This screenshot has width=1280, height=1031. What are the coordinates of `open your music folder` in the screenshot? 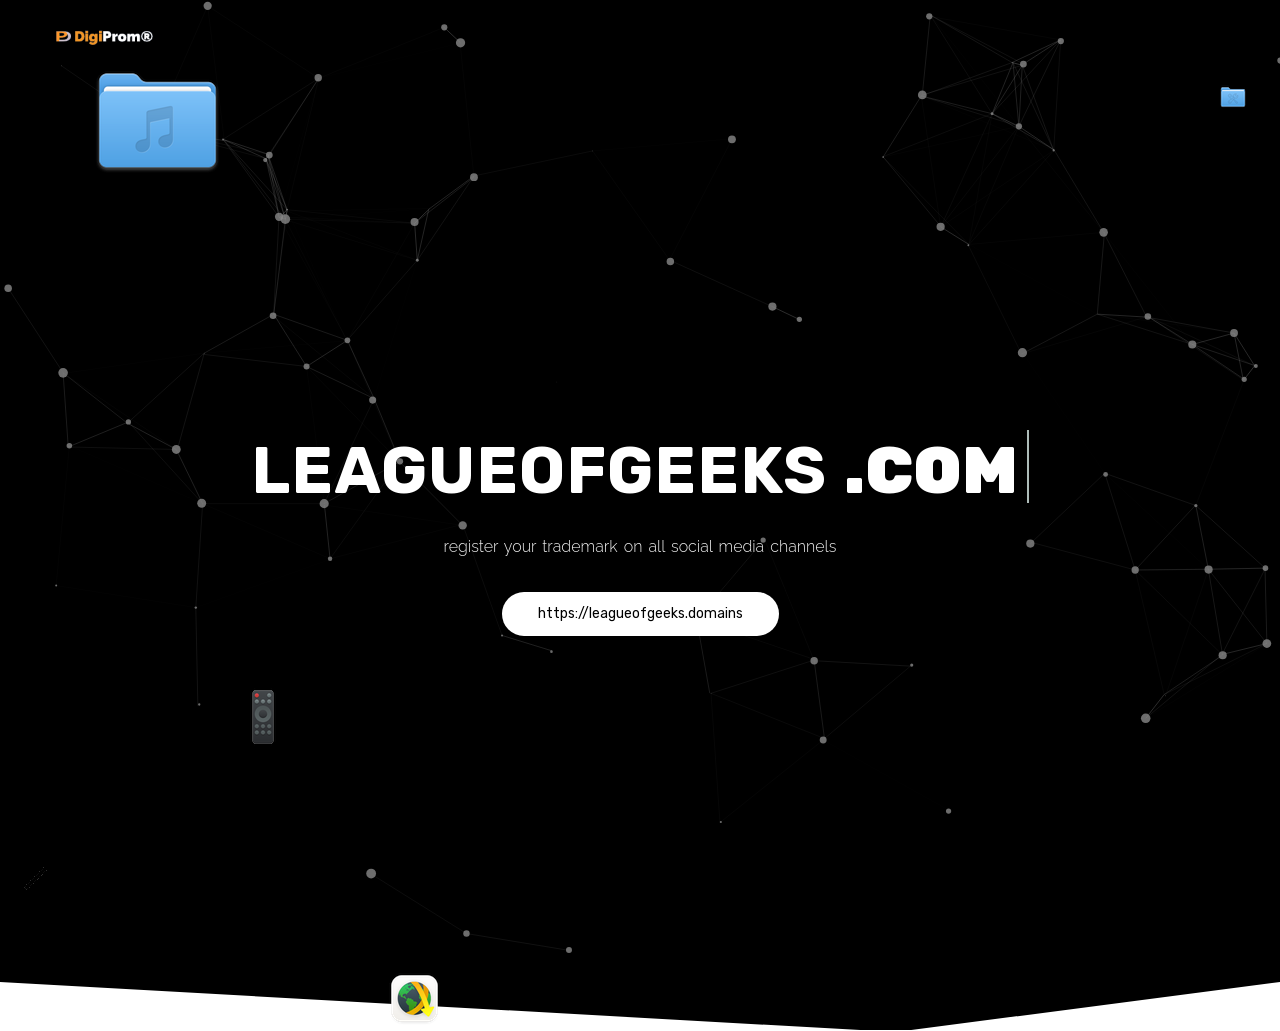 It's located at (157, 120).